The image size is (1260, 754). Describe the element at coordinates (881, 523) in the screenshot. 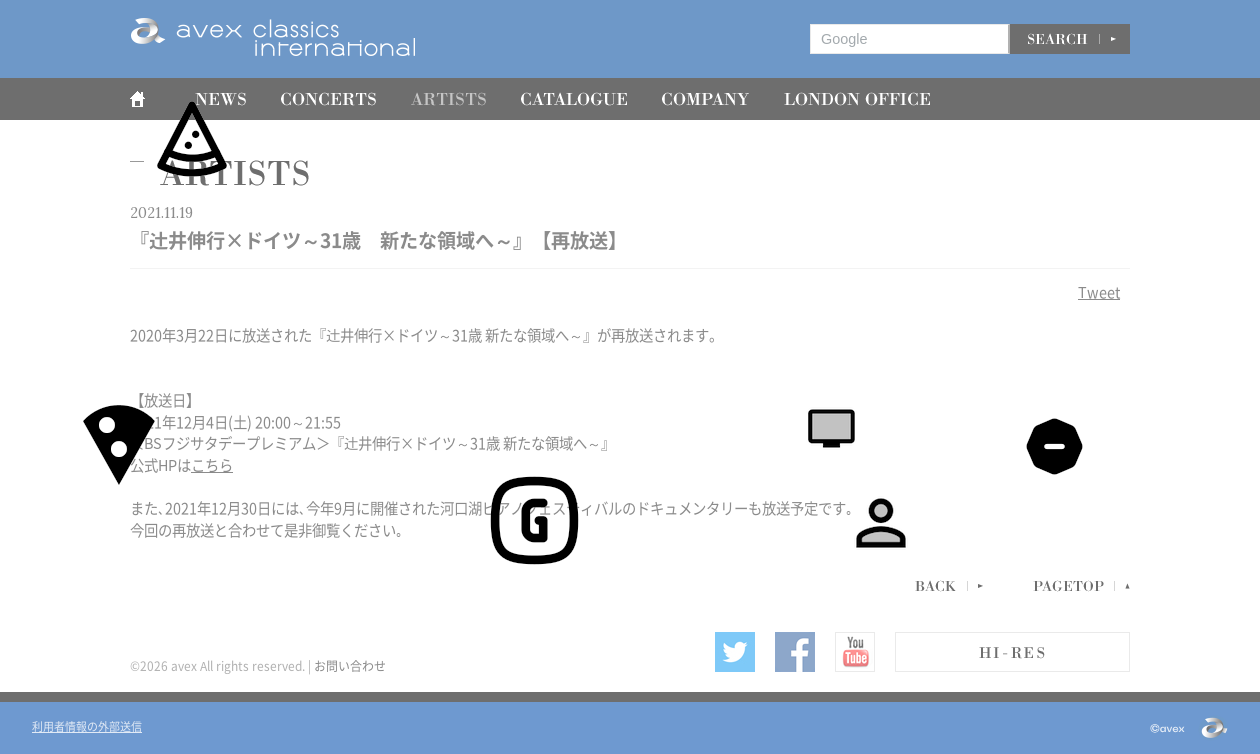

I see `view your profile` at that location.